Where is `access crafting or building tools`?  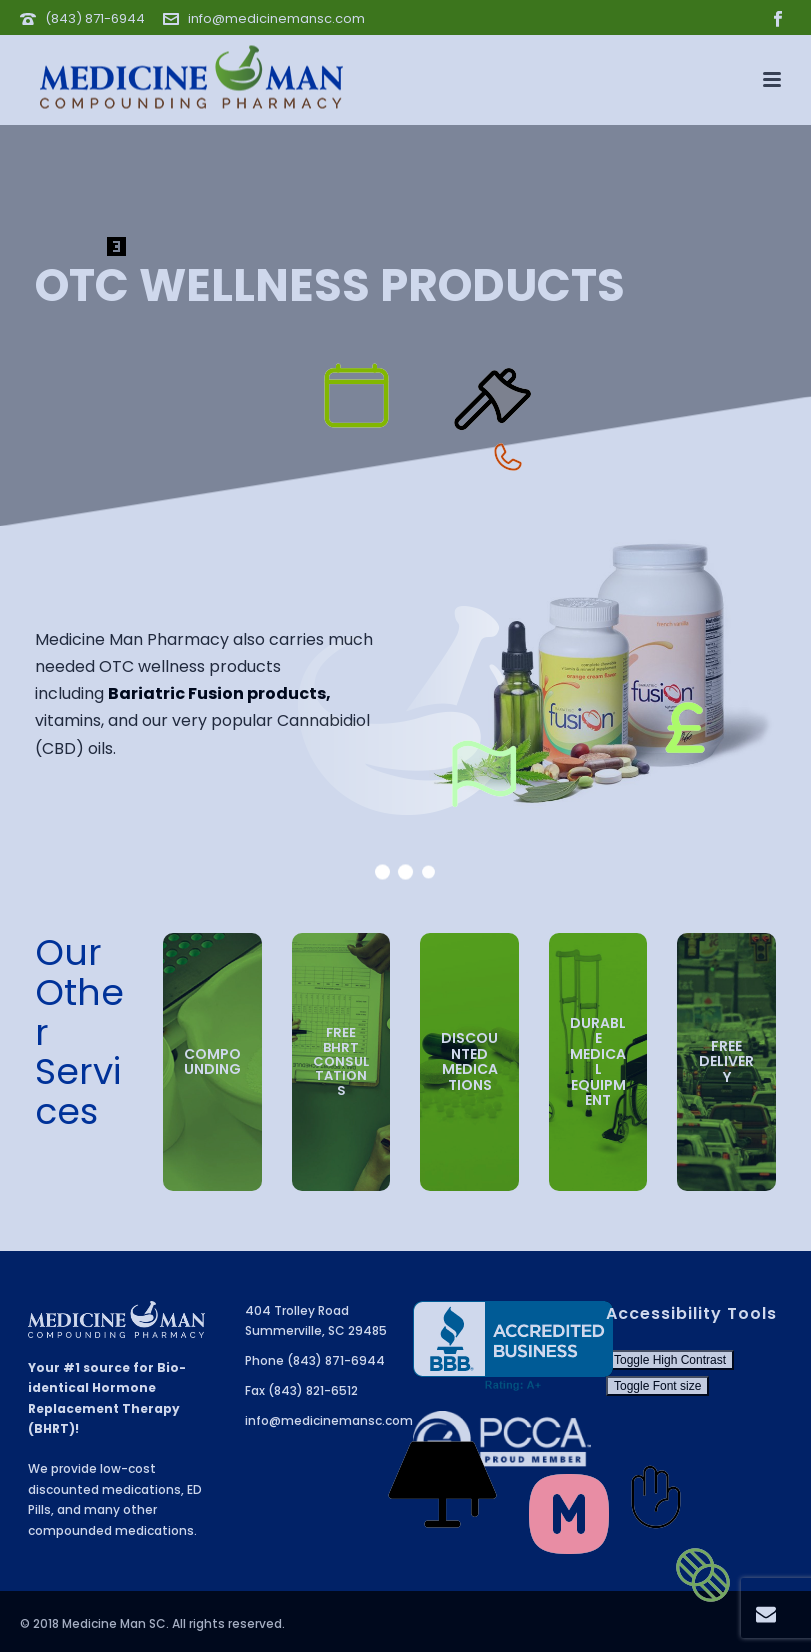
access crafting or building tools is located at coordinates (492, 401).